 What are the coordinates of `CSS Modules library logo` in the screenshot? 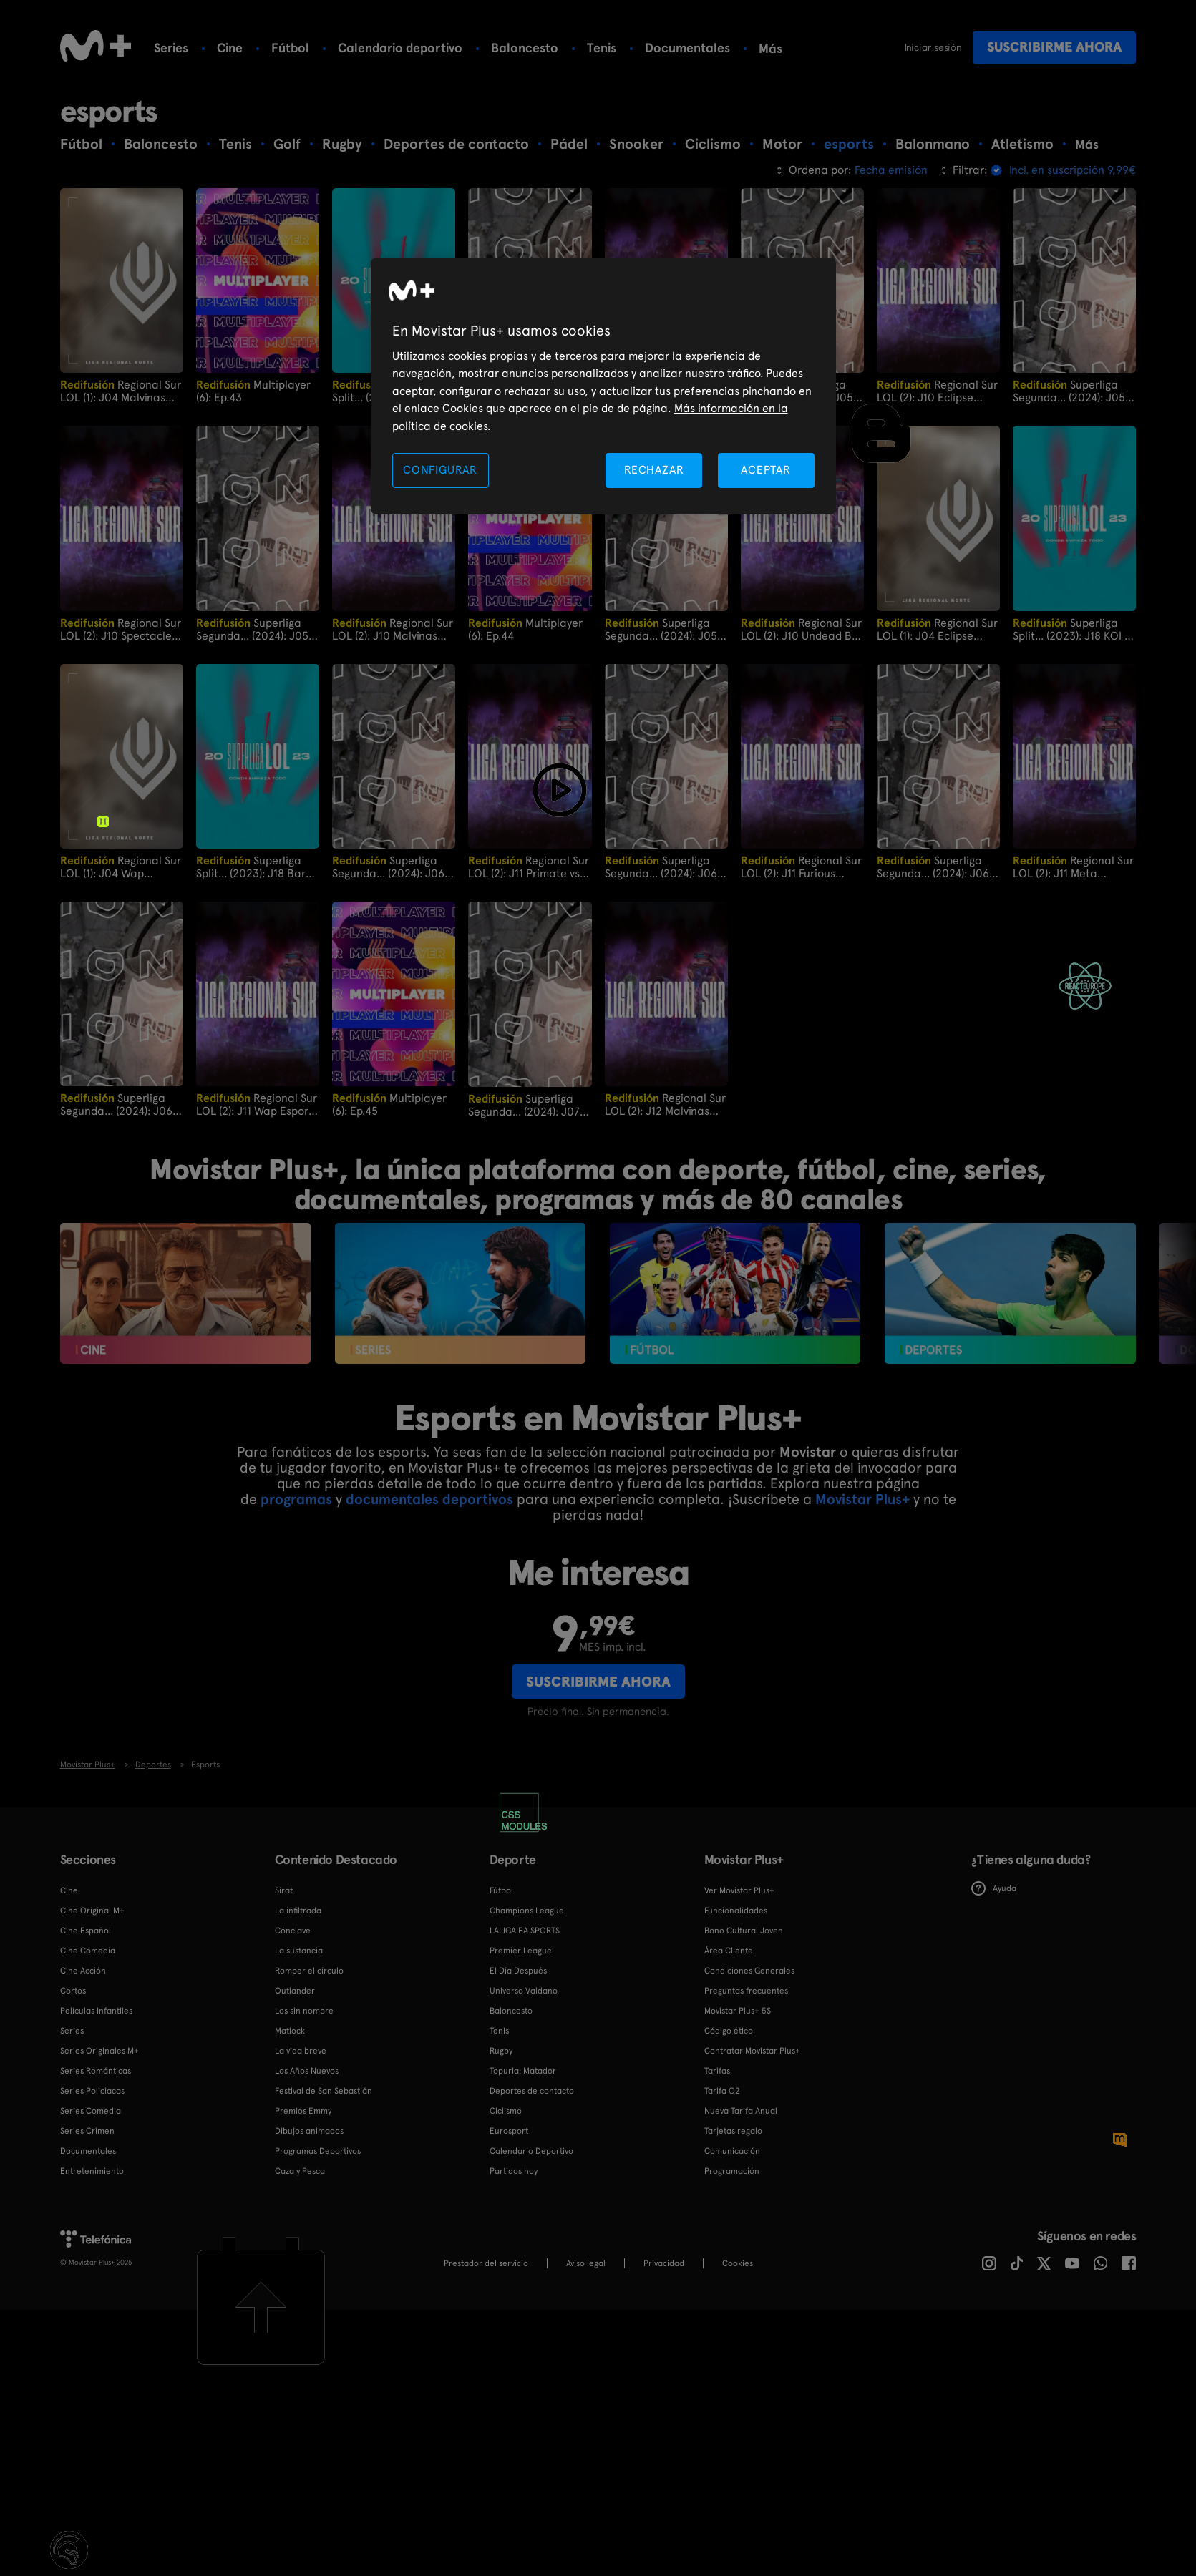 It's located at (523, 1813).